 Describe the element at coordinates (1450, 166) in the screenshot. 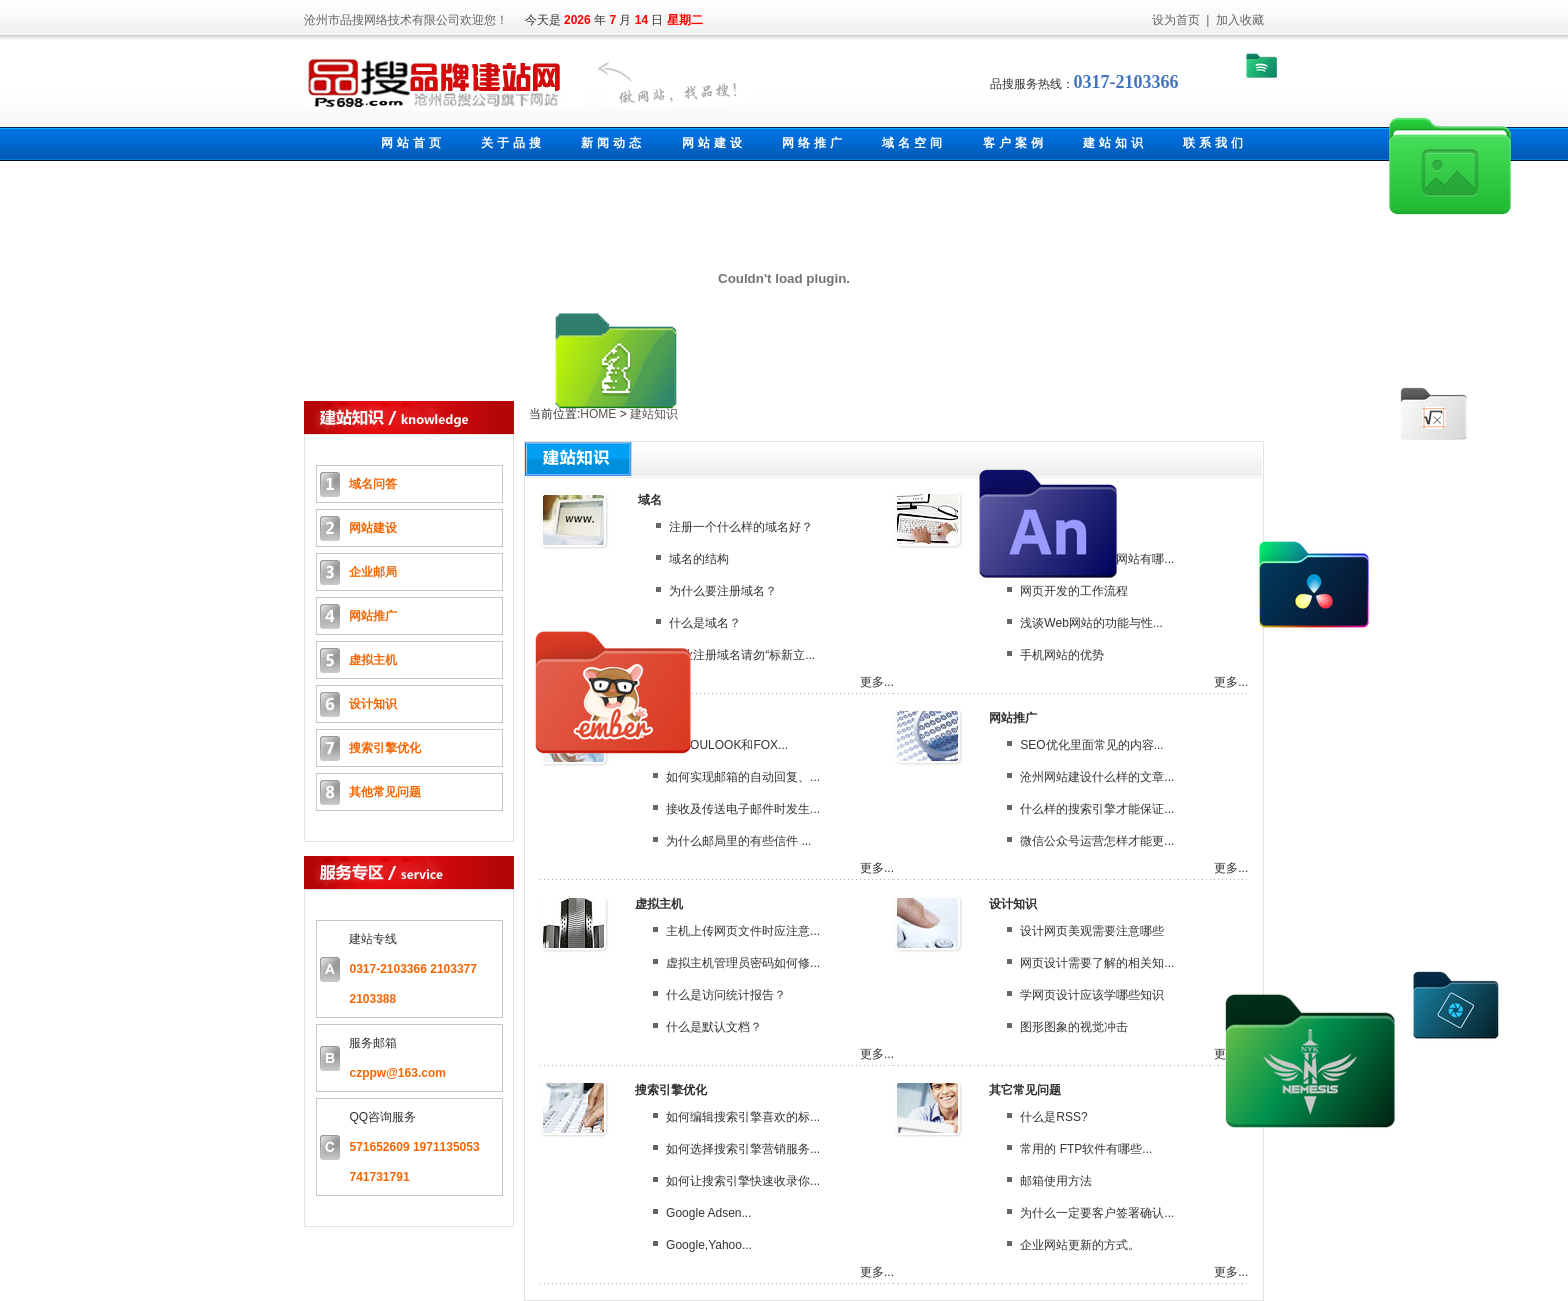

I see `open your images folder` at that location.